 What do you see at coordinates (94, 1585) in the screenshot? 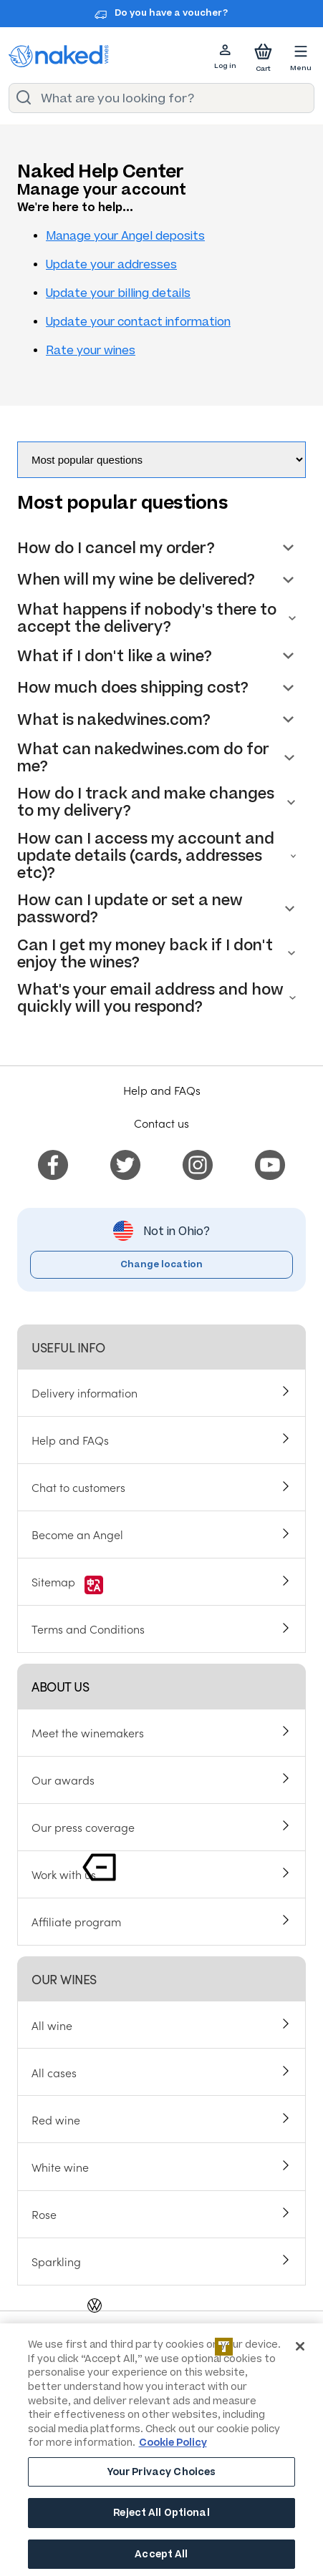
I see `open immersive translate extension` at bounding box center [94, 1585].